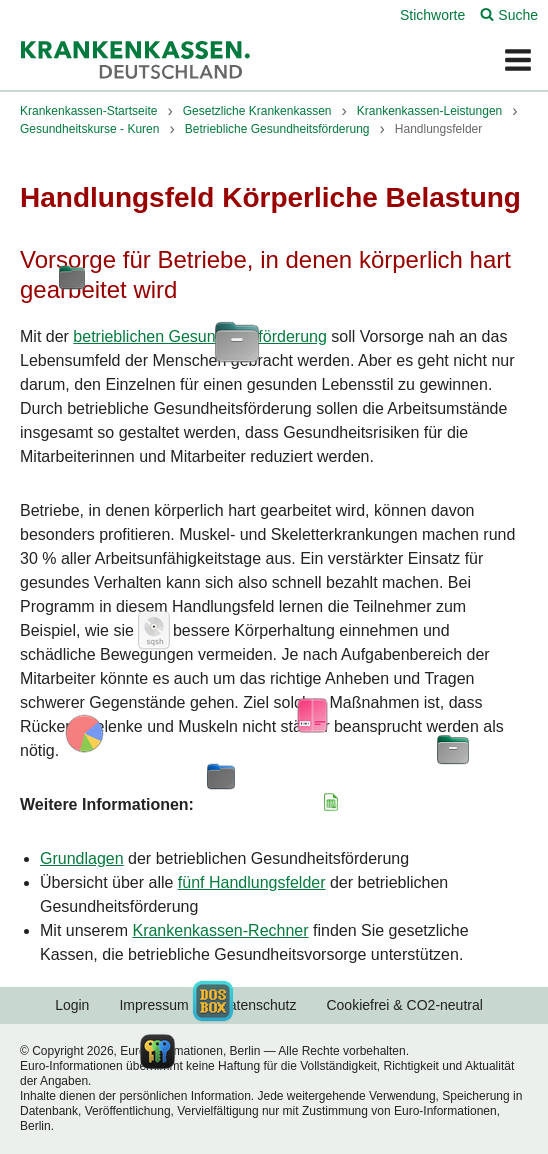 The width and height of the screenshot is (548, 1154). I want to click on open disk usage analyzer, so click(84, 733).